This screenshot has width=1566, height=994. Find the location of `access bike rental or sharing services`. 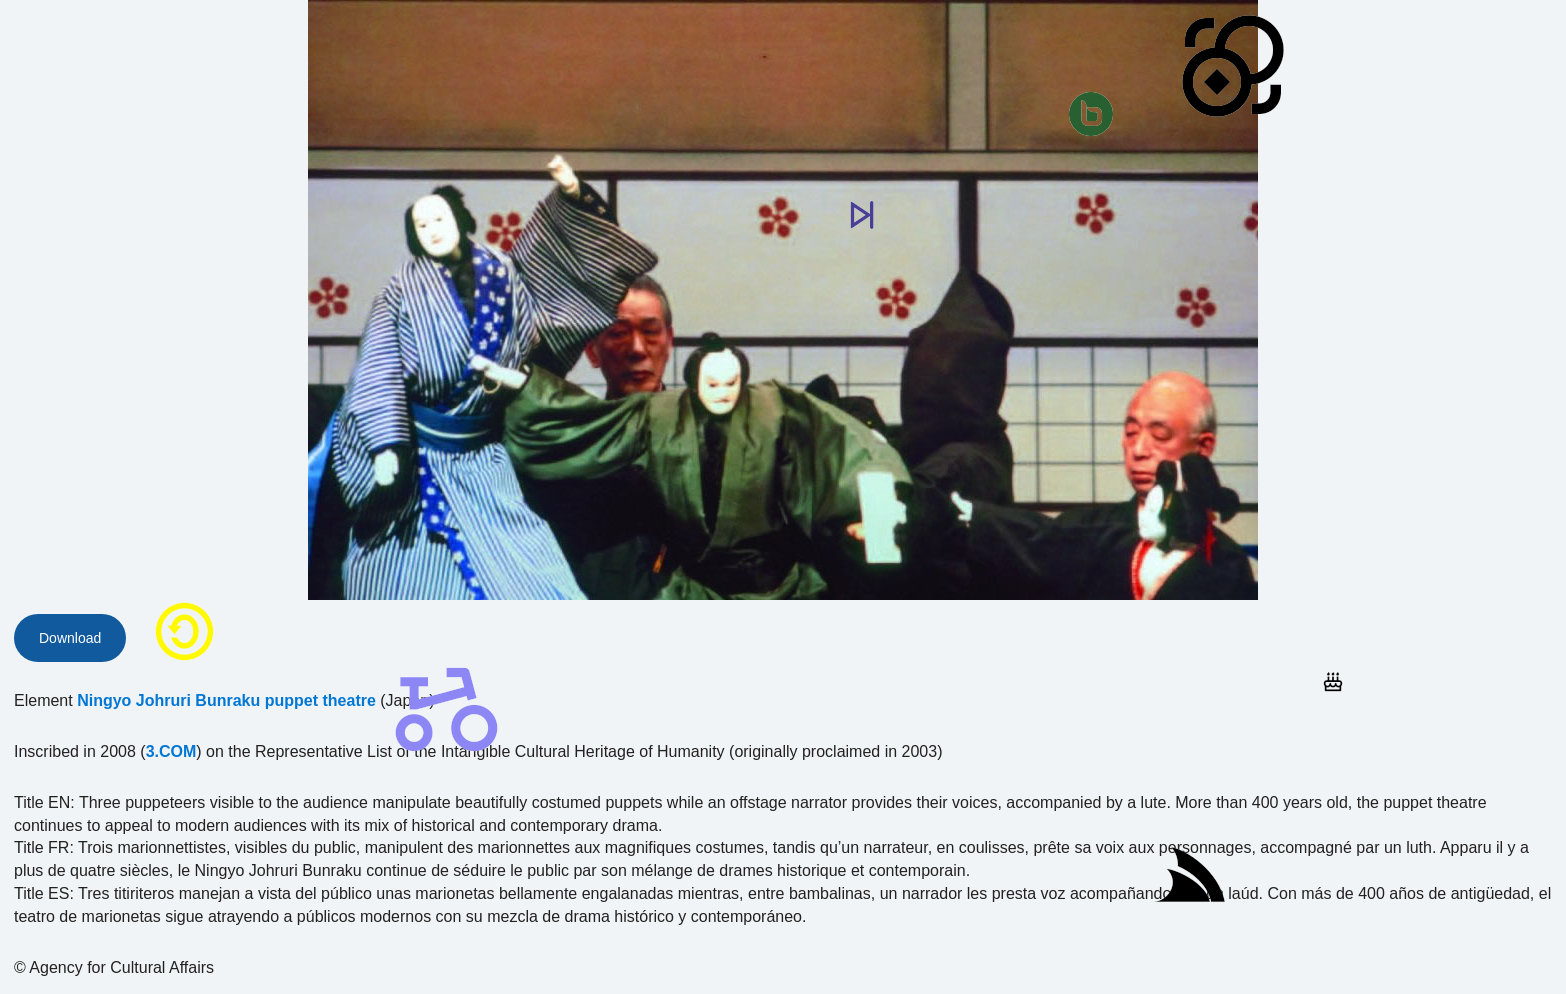

access bike rental or sharing services is located at coordinates (446, 709).